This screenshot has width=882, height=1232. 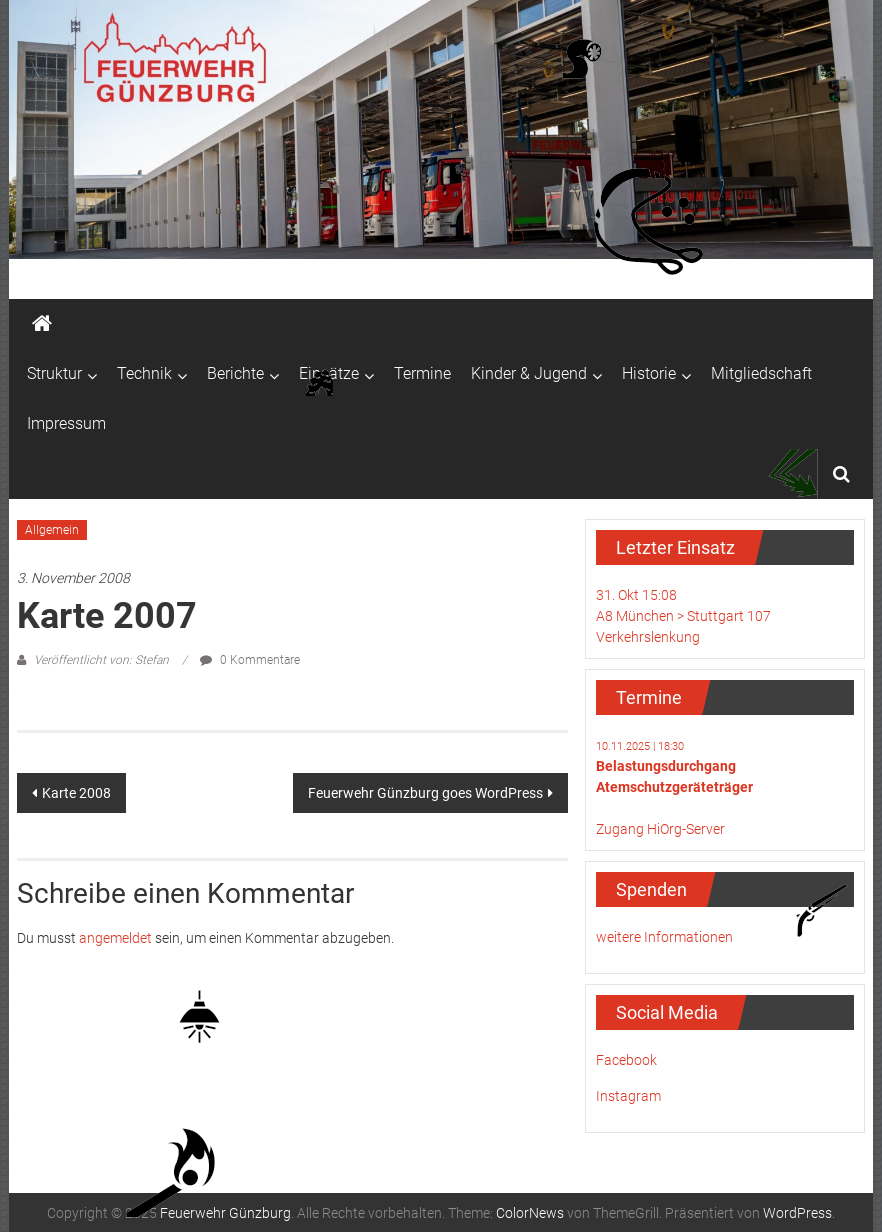 I want to click on enter a cave or underground area, so click(x=319, y=382).